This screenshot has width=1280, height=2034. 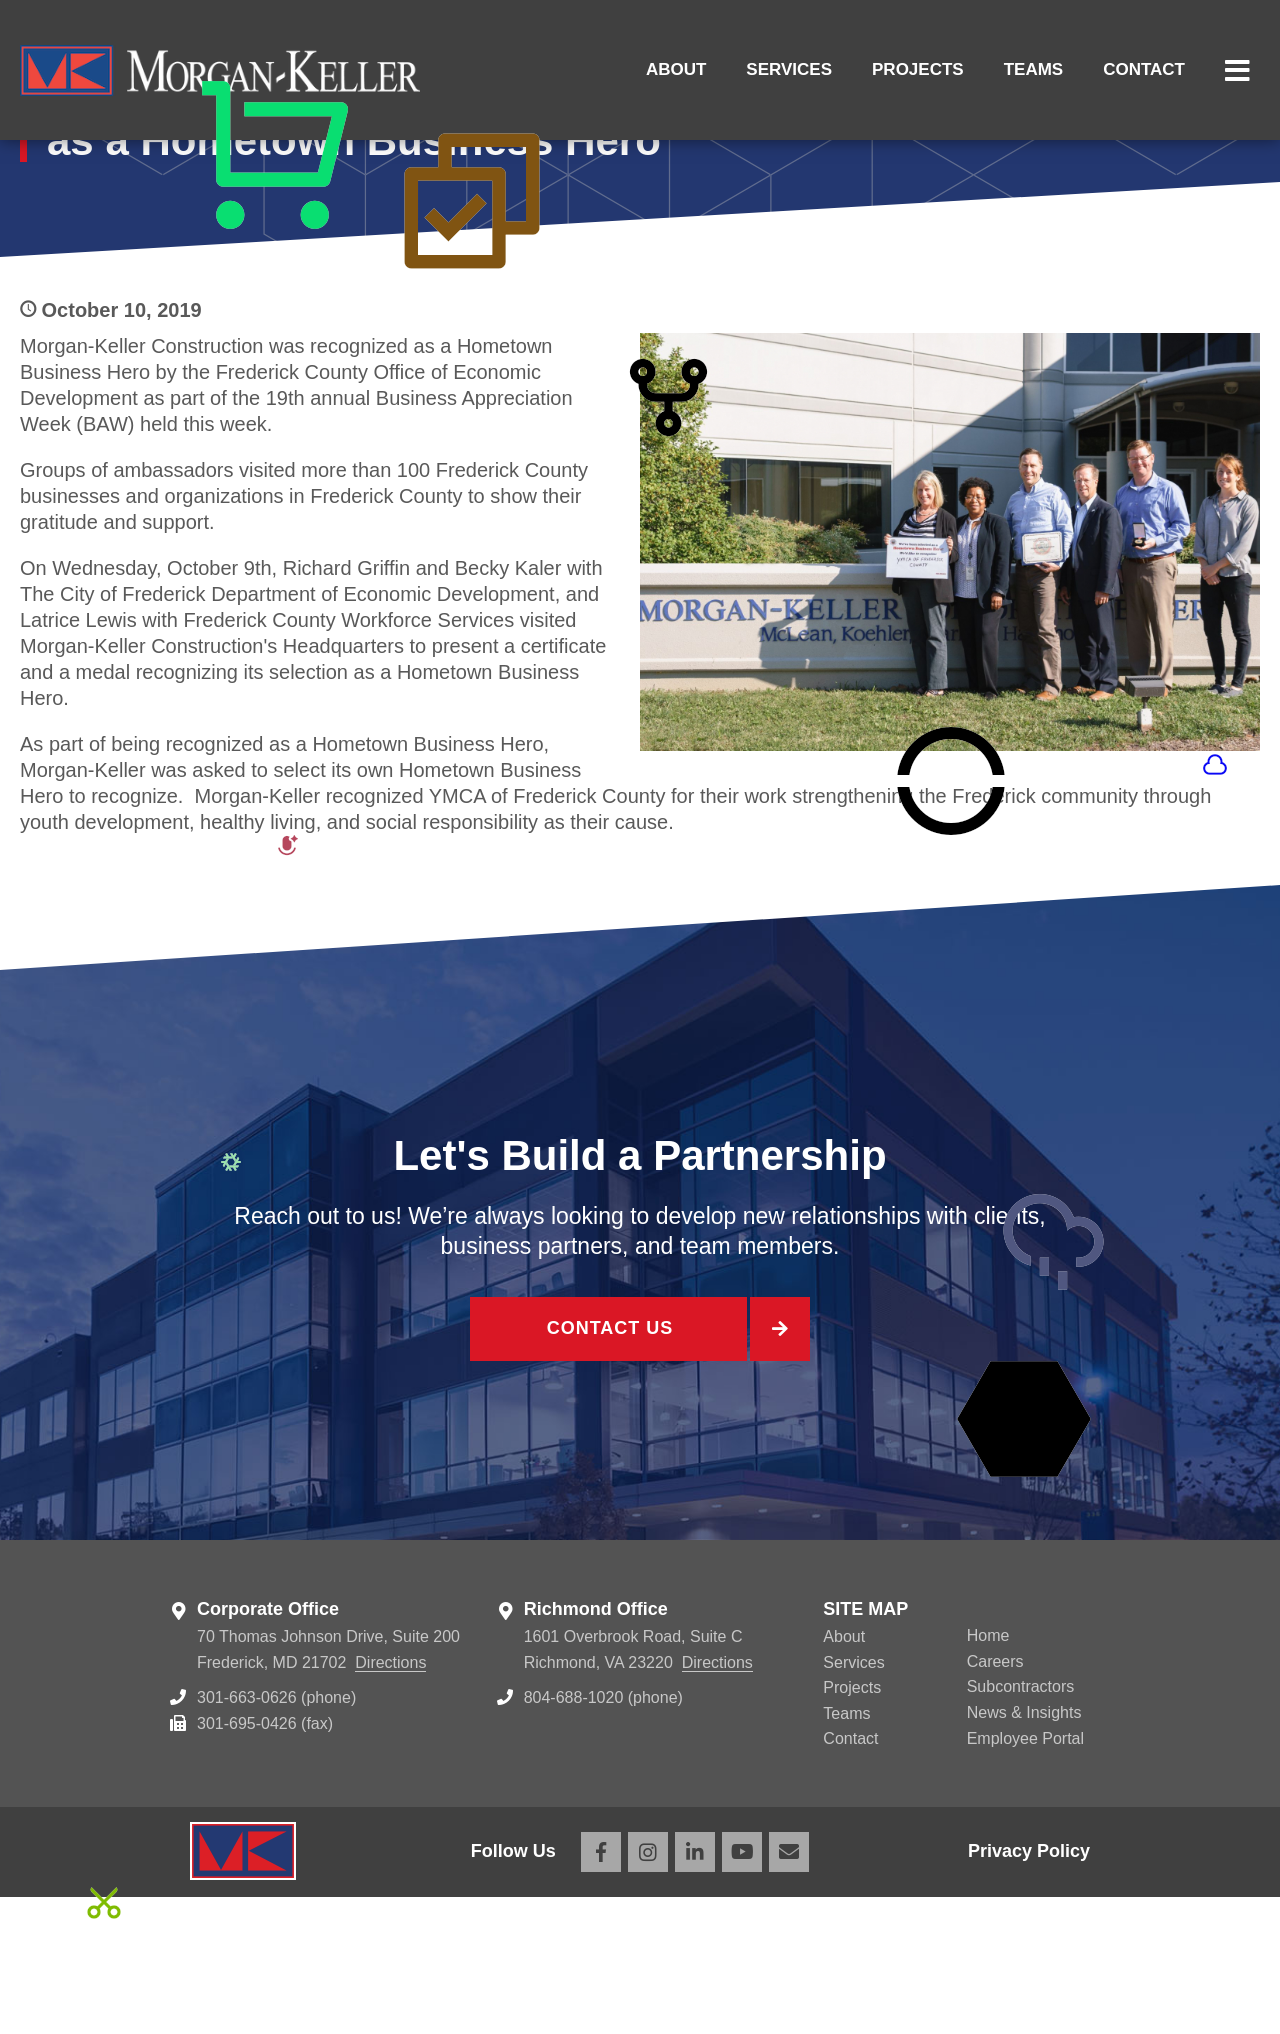 I want to click on cut selected content, so click(x=104, y=1902).